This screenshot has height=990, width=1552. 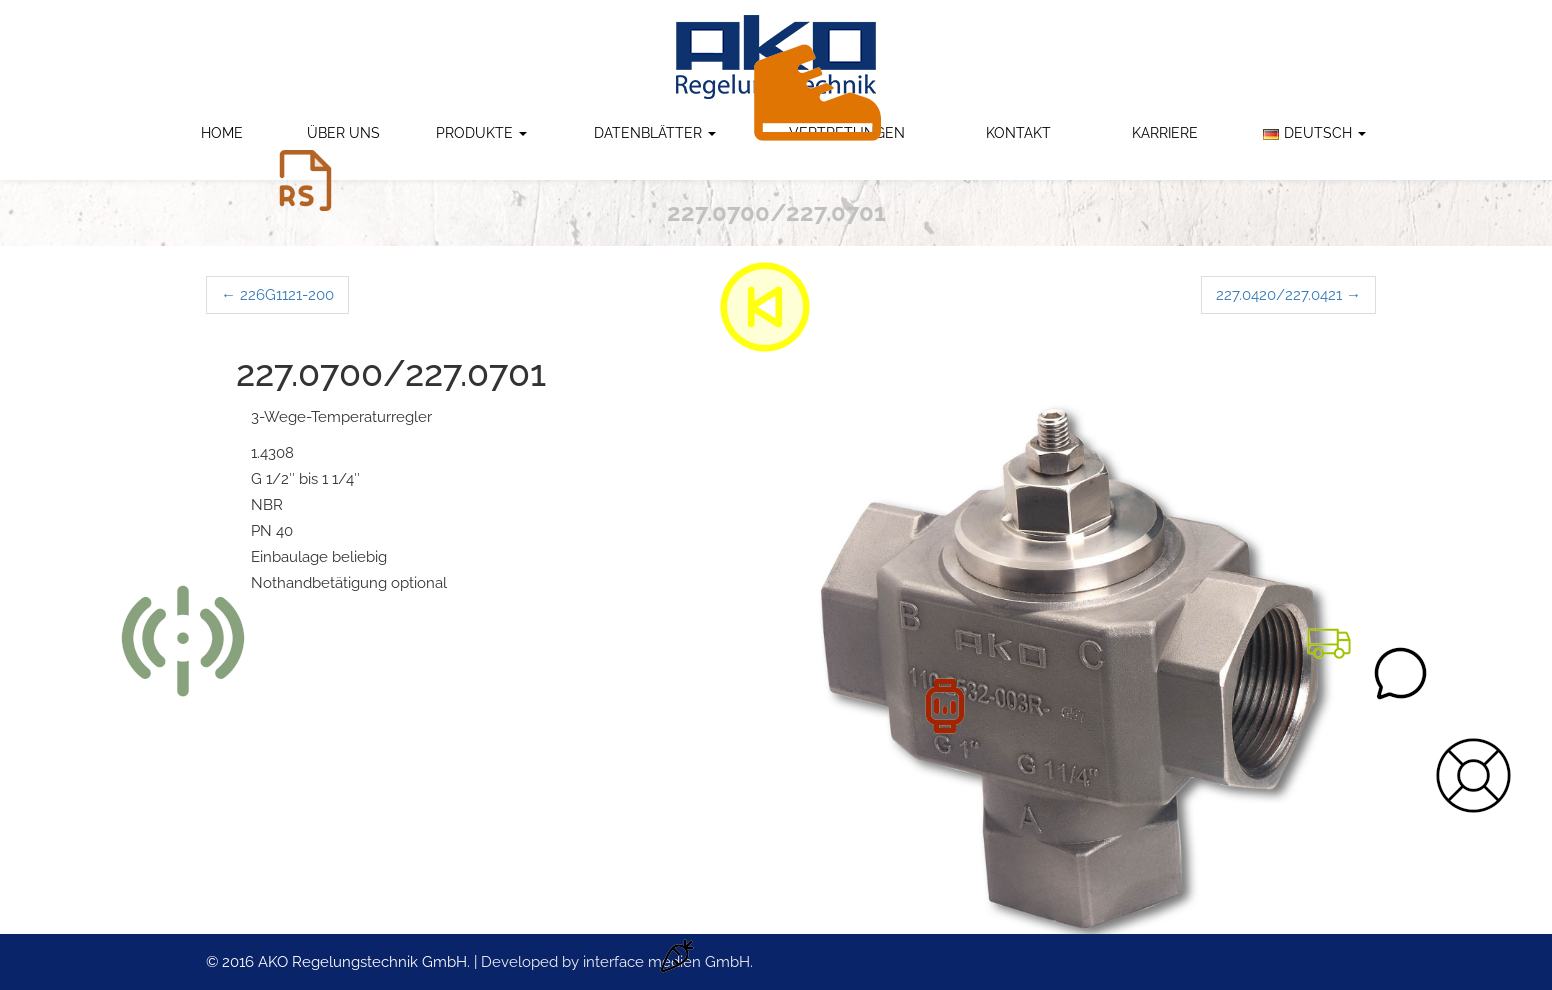 I want to click on skip to previous track, so click(x=765, y=307).